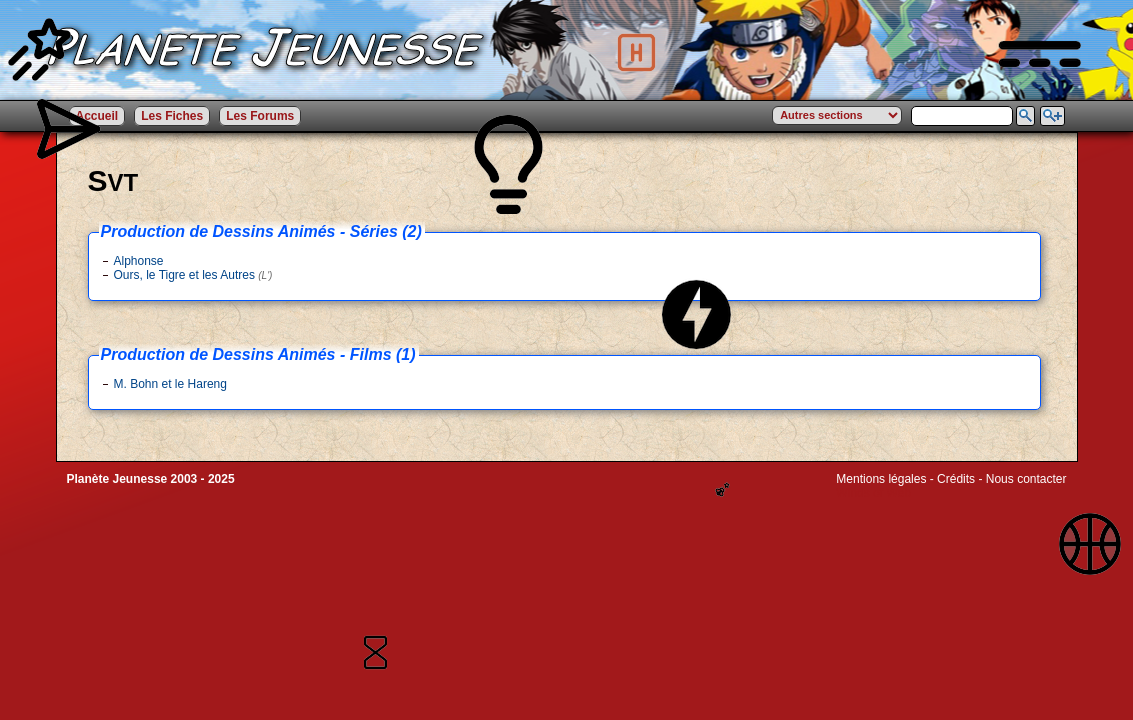 This screenshot has width=1133, height=720. I want to click on indicates offline mode or cached content available, so click(696, 314).